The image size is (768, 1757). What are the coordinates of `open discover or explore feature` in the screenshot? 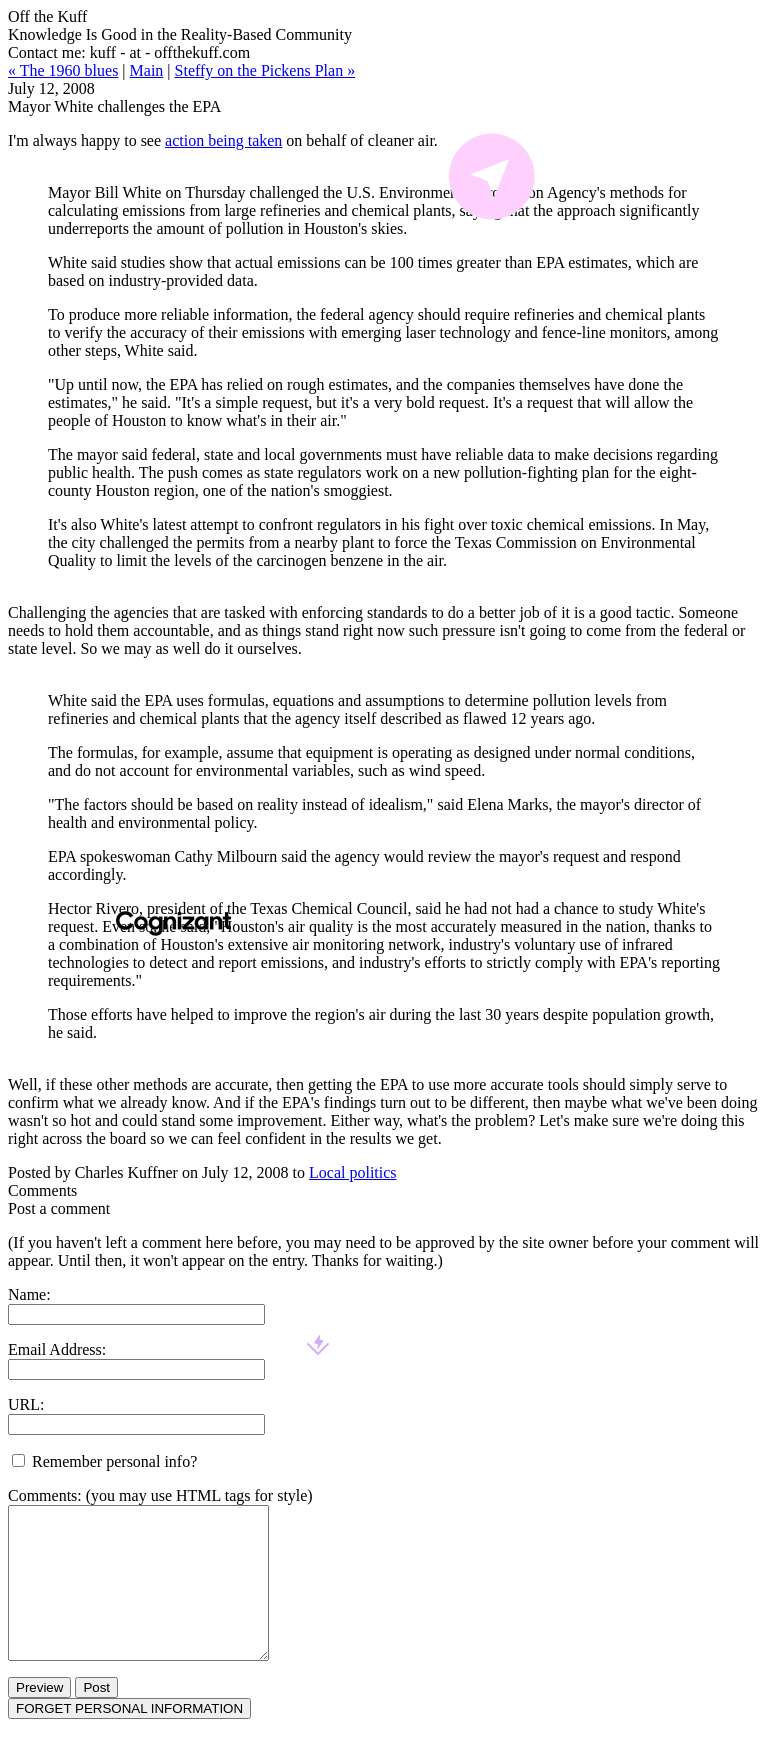 It's located at (487, 176).